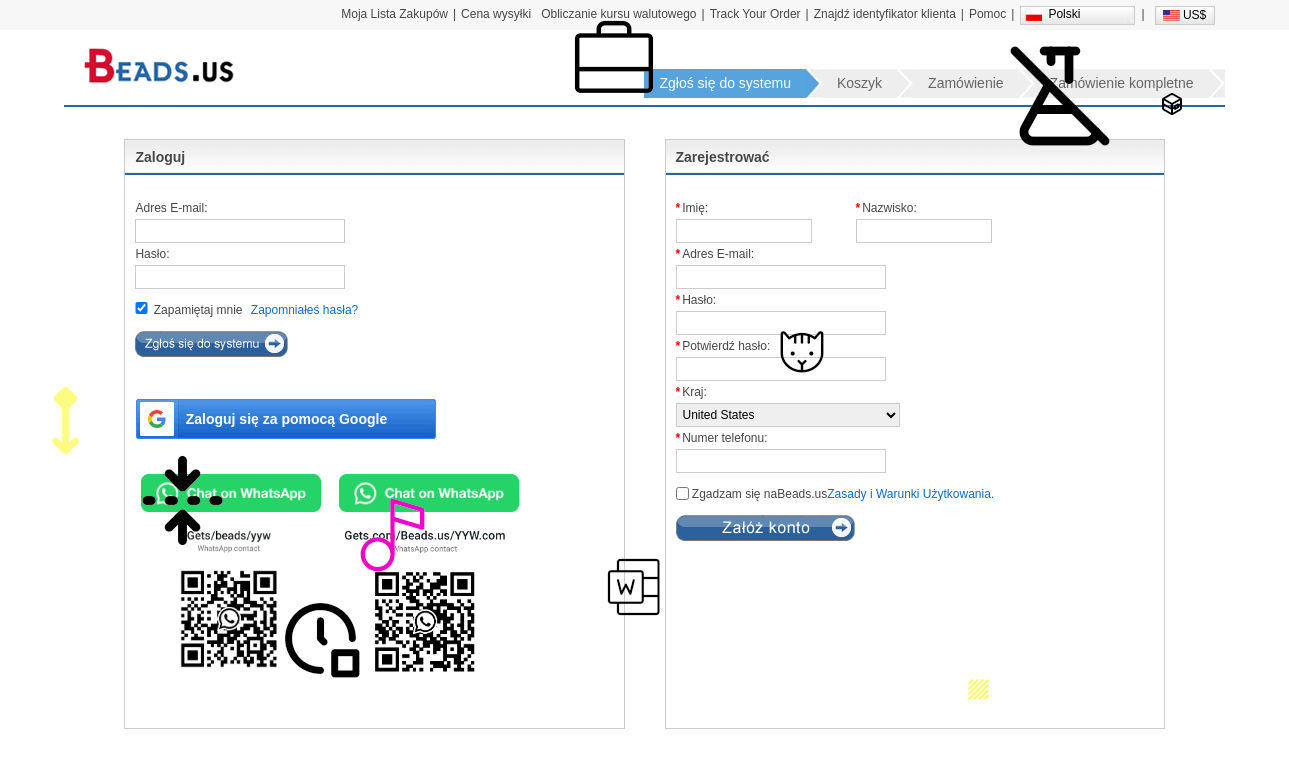  I want to click on stop a running timer, so click(320, 638).